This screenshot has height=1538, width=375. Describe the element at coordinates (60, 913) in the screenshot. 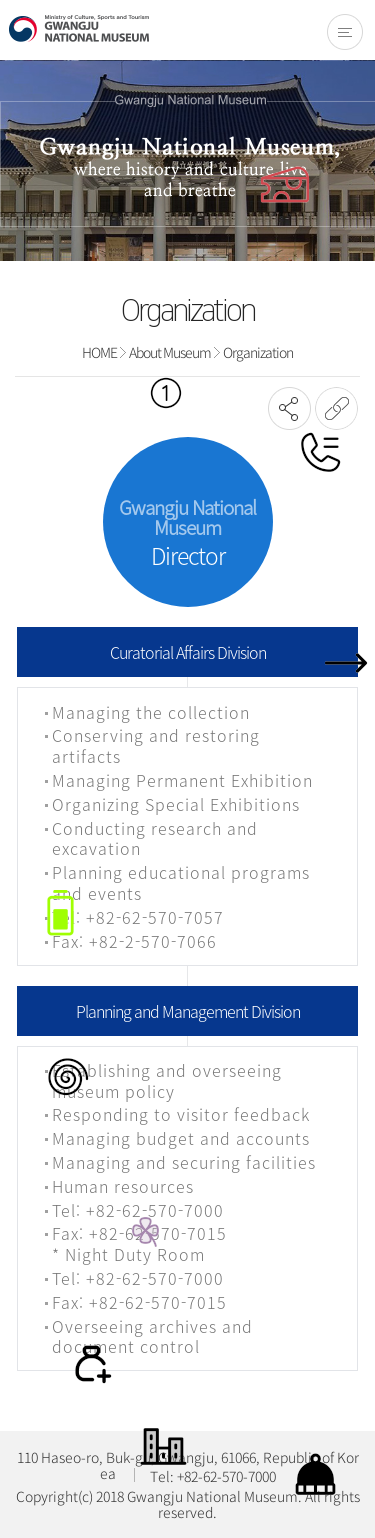

I see `indicates high battery level` at that location.